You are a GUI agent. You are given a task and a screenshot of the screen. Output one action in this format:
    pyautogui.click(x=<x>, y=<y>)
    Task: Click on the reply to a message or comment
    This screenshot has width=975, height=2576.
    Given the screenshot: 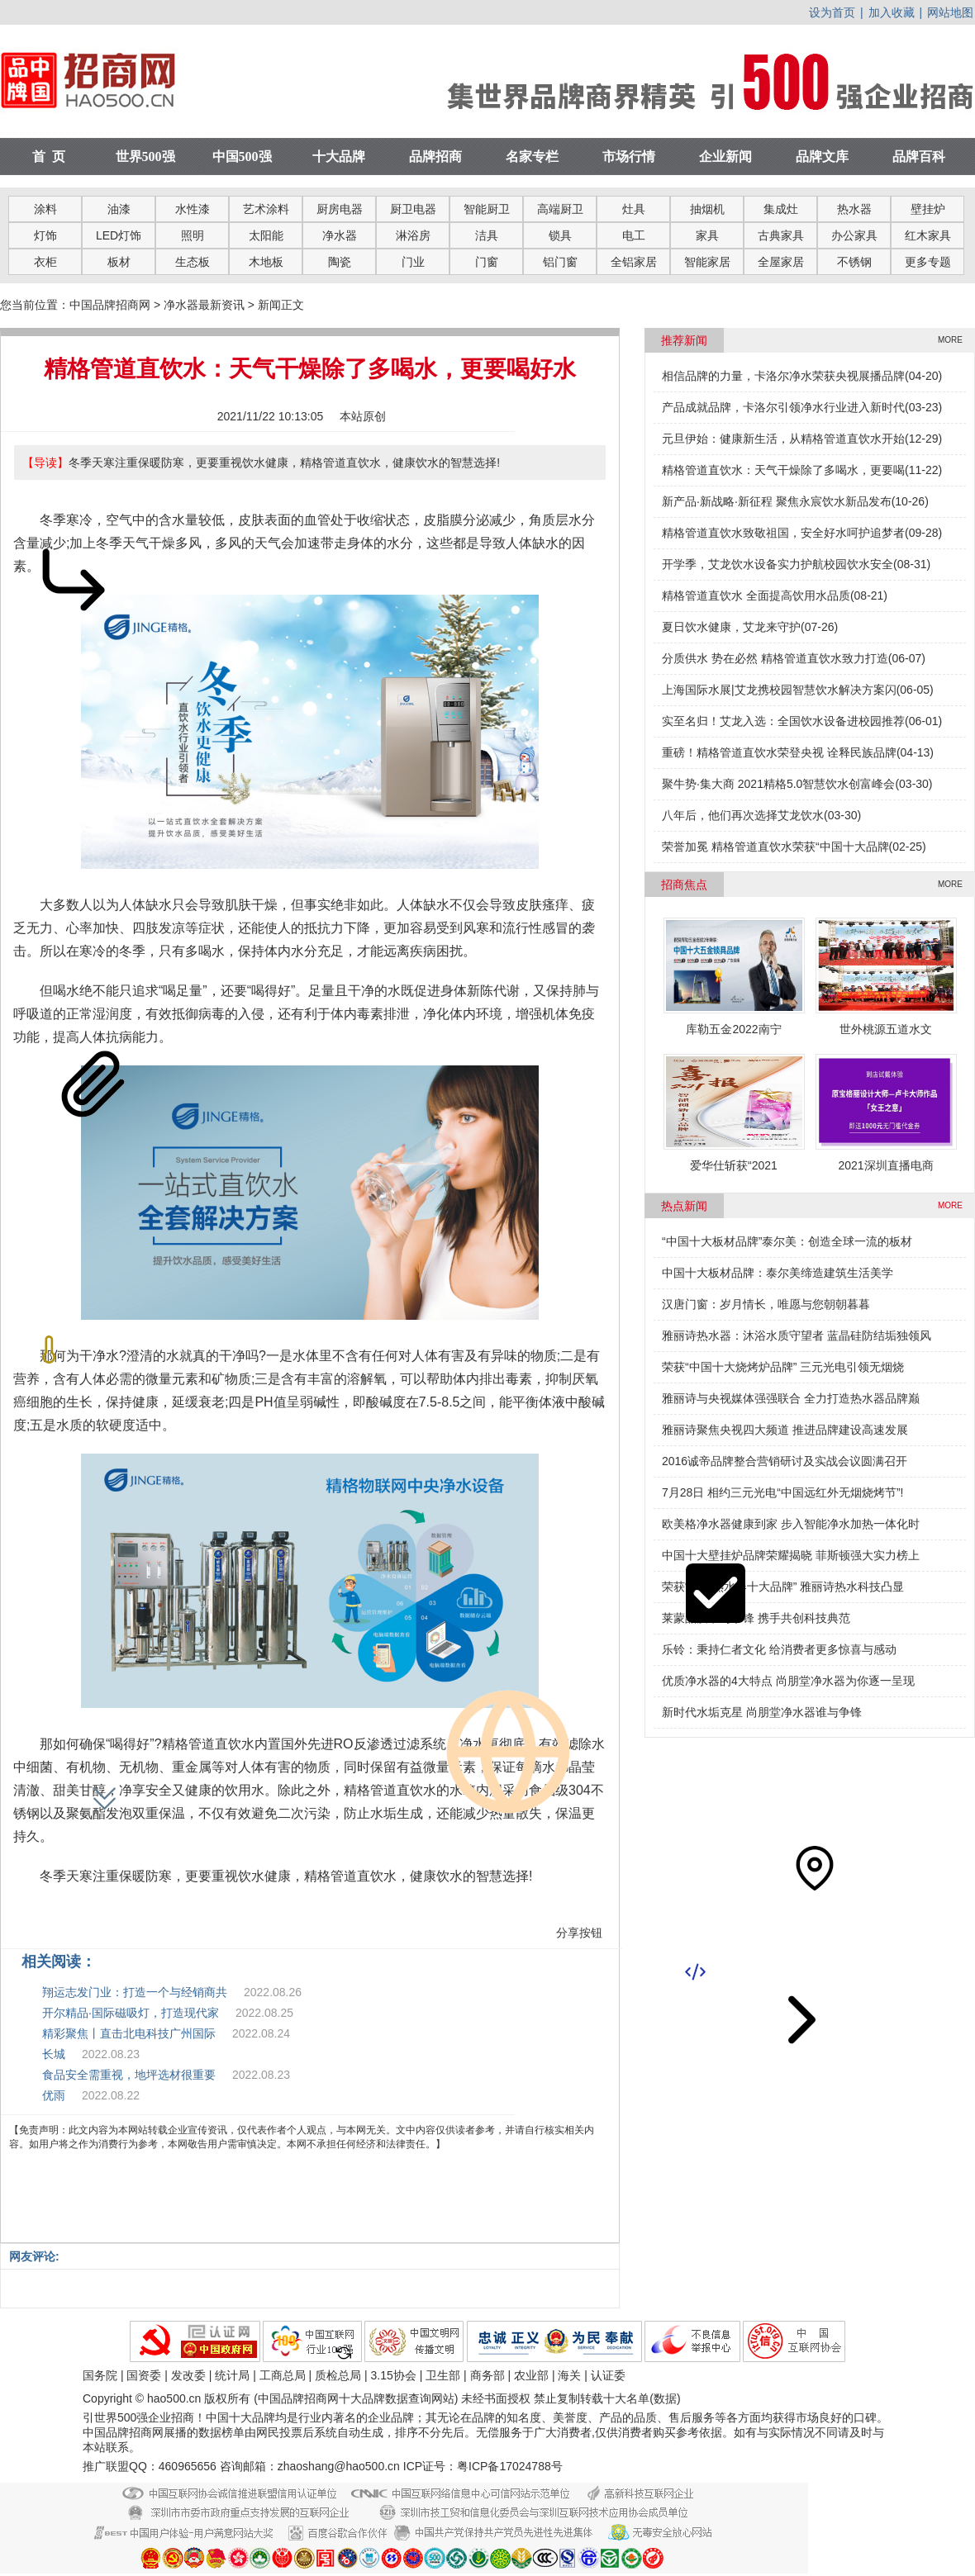 What is the action you would take?
    pyautogui.click(x=74, y=580)
    